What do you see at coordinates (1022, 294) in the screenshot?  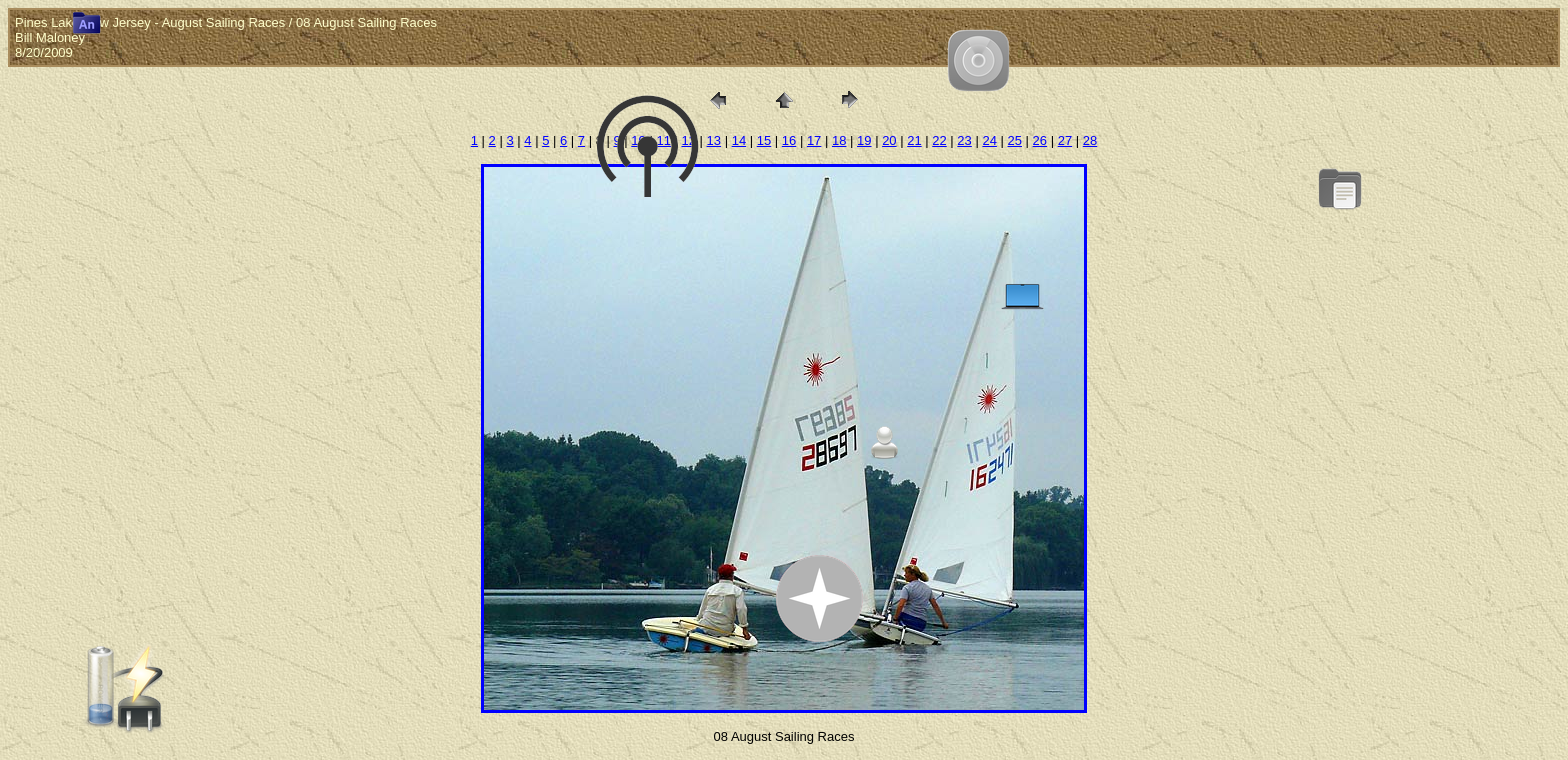 I see `macbook air 15-inch device icon` at bounding box center [1022, 294].